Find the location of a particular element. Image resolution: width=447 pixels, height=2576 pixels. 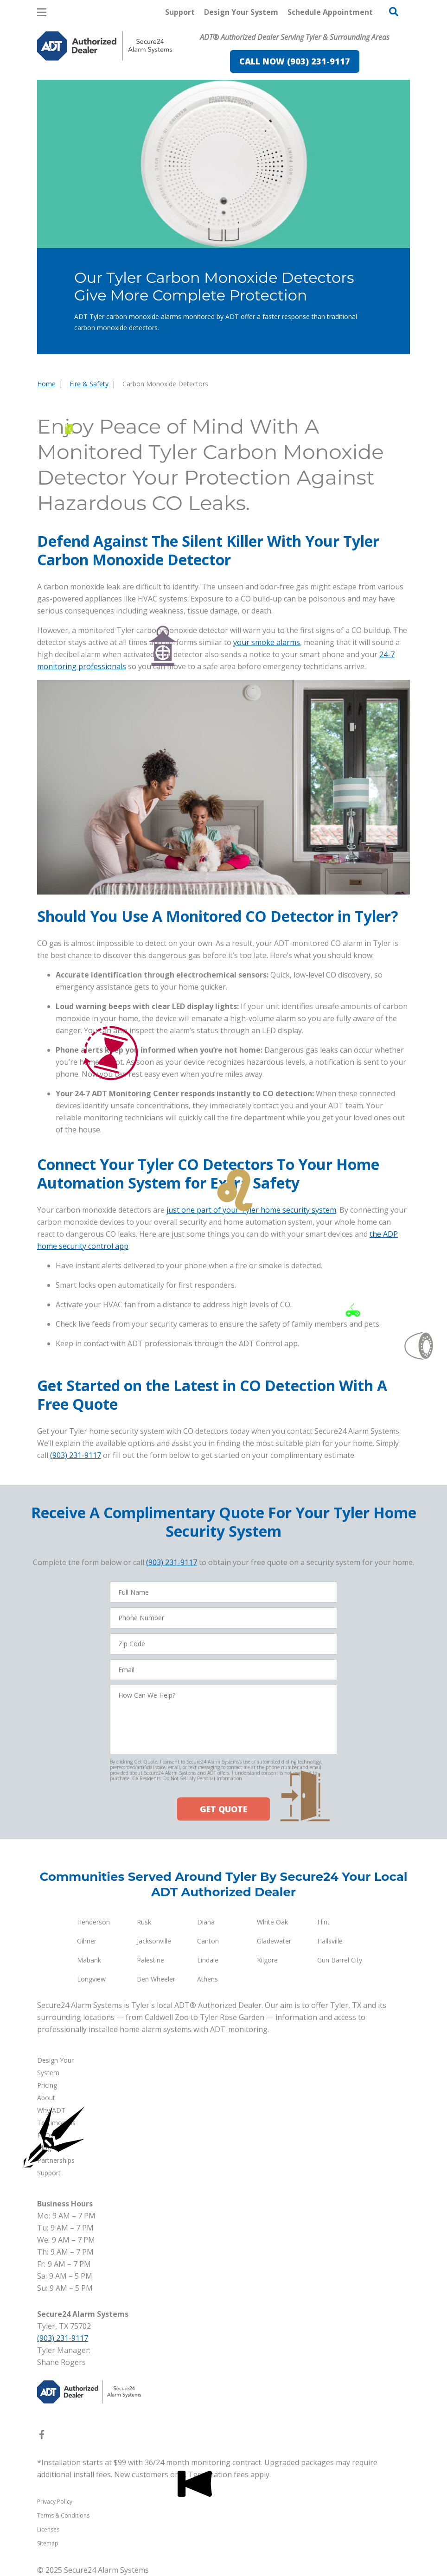

represents the leo zodiac sign is located at coordinates (235, 1190).